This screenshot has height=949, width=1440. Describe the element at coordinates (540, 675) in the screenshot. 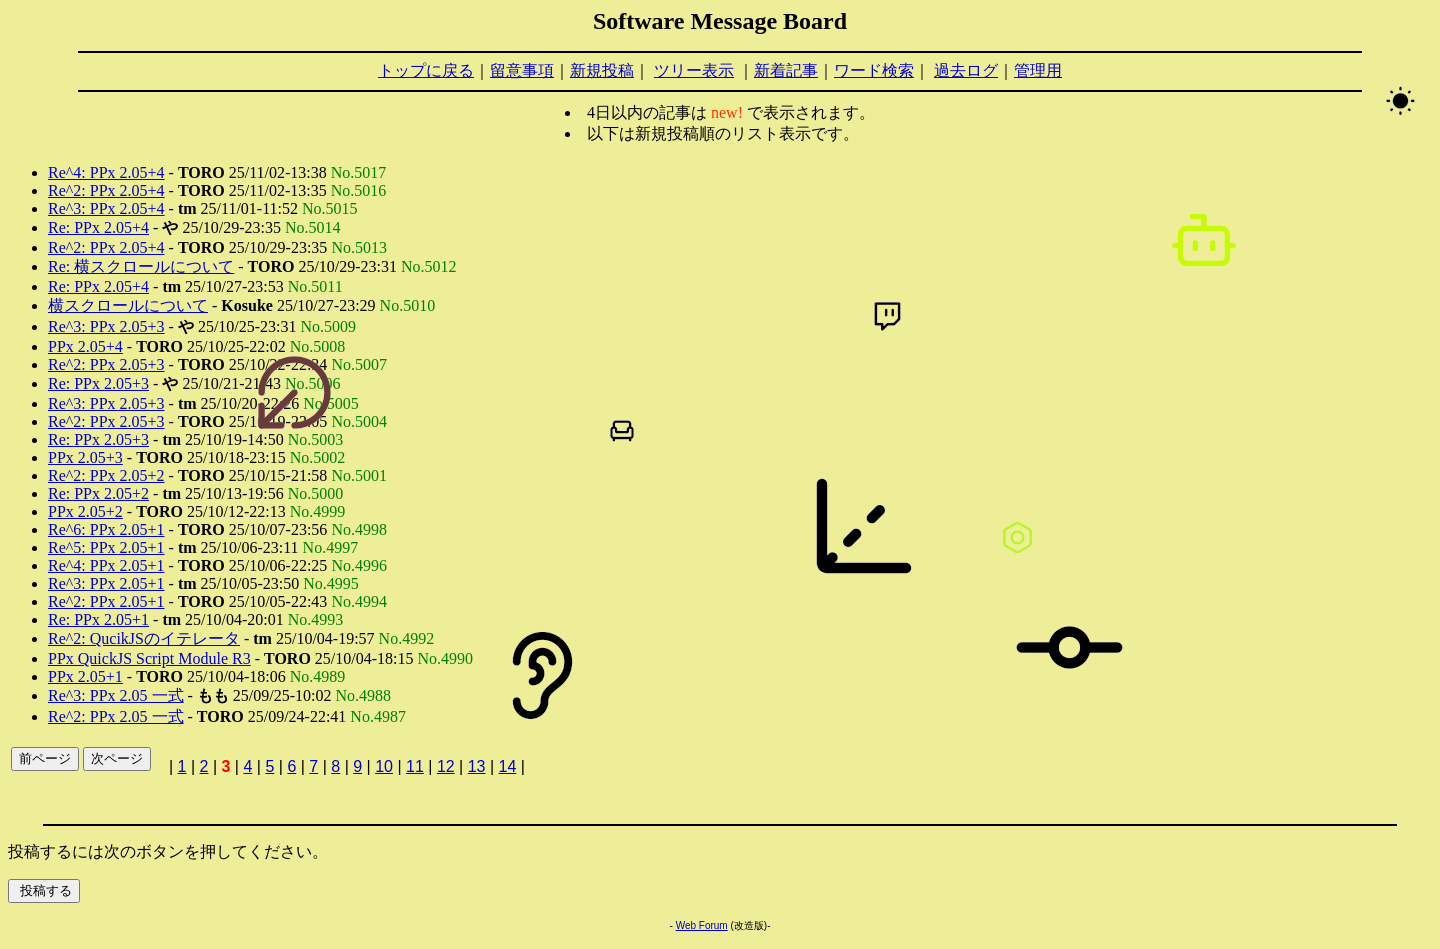

I see `access audio or sound settings` at that location.